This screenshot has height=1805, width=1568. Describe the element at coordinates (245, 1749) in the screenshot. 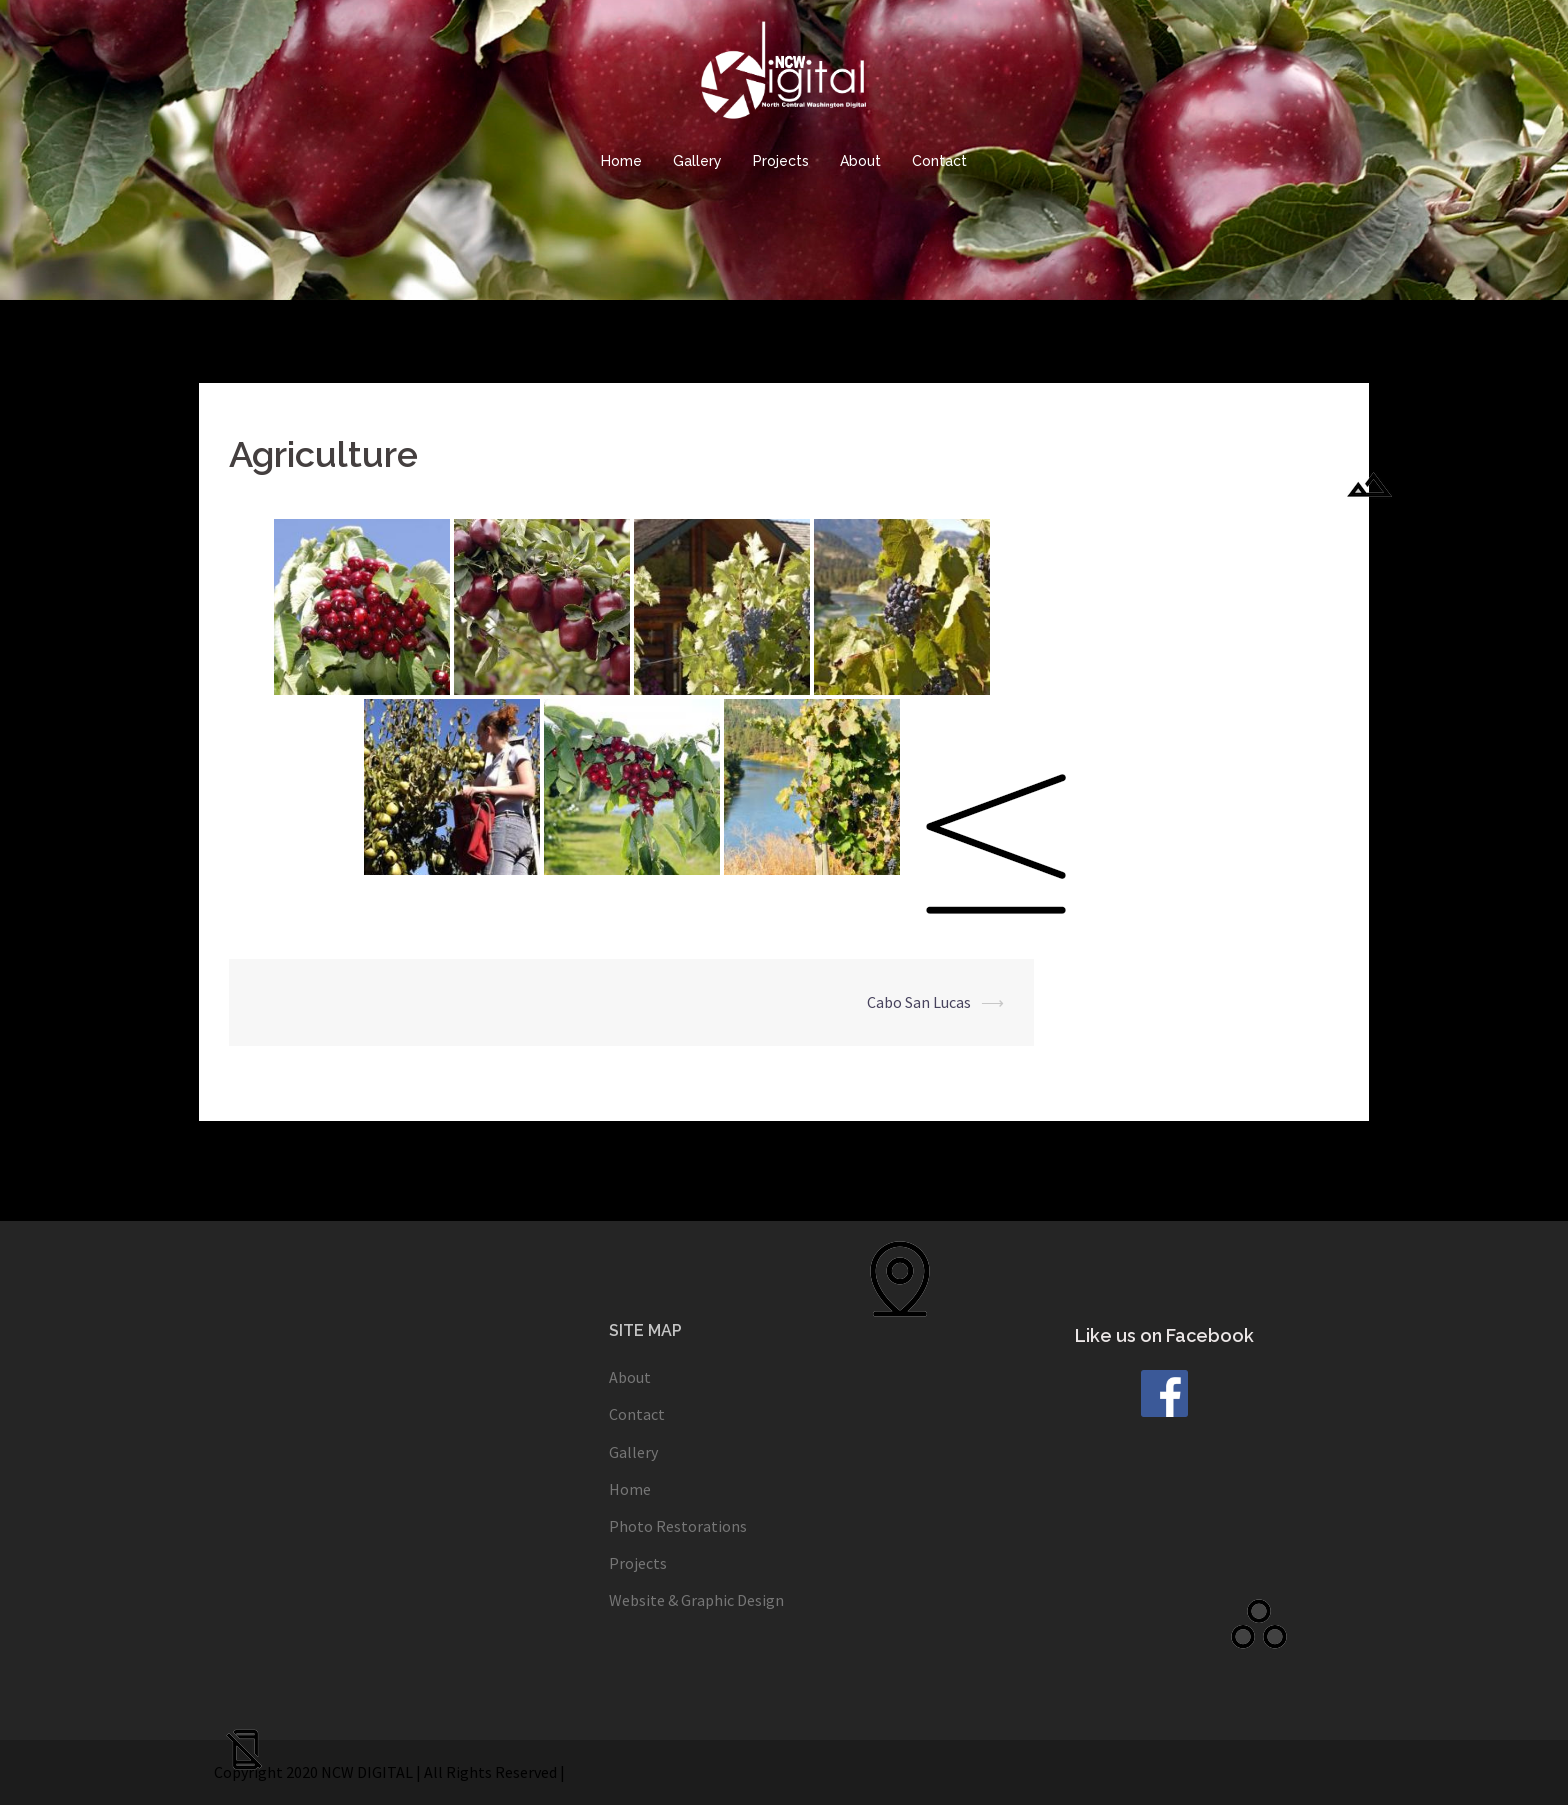

I see `no cell phone service available` at that location.